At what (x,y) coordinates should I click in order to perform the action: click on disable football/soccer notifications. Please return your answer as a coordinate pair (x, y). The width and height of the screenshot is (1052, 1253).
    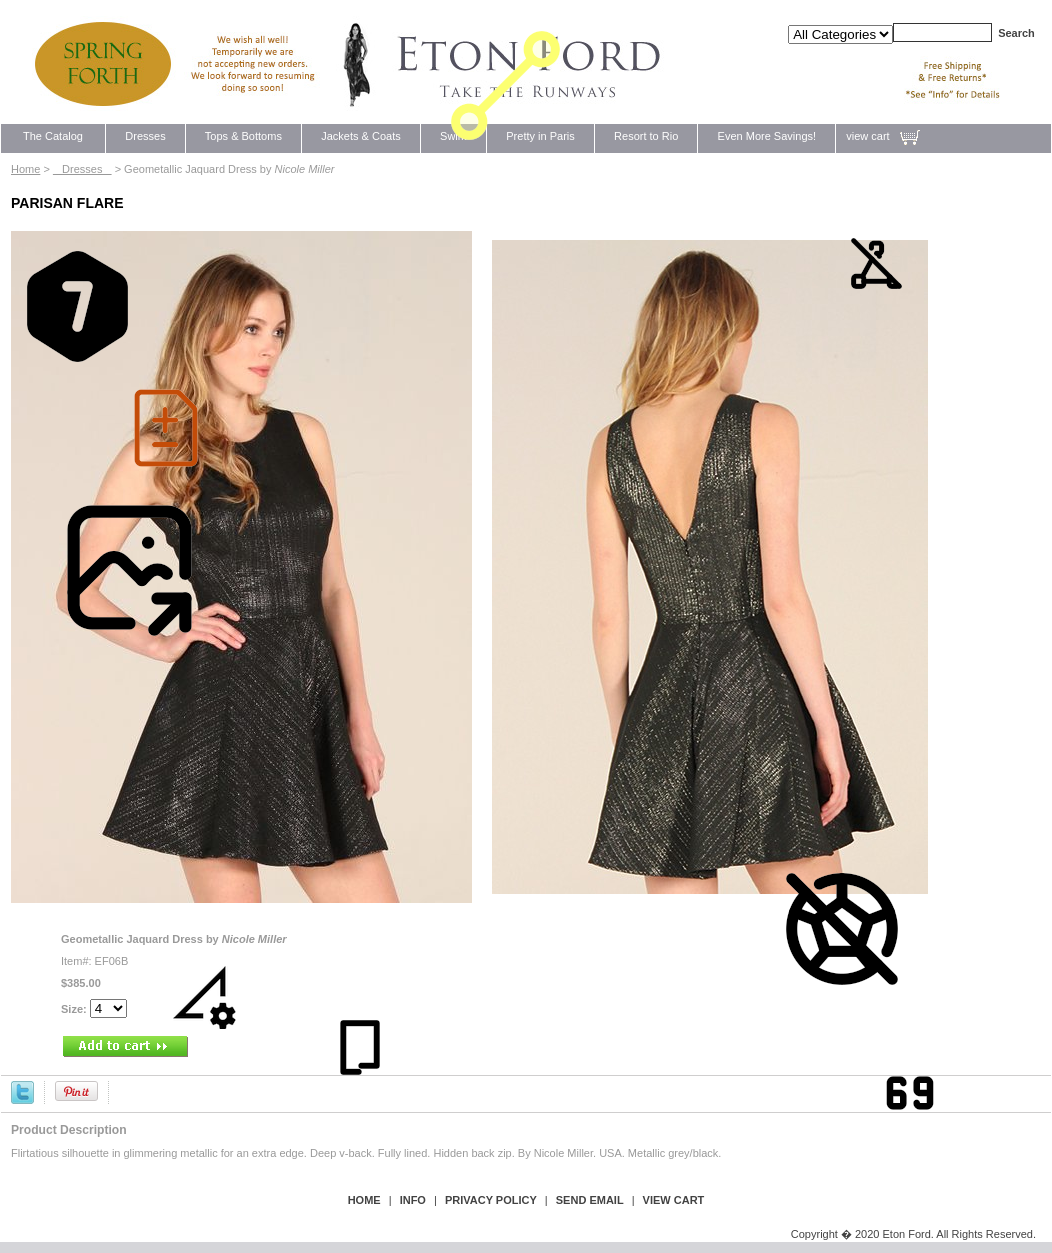
    Looking at the image, I should click on (842, 929).